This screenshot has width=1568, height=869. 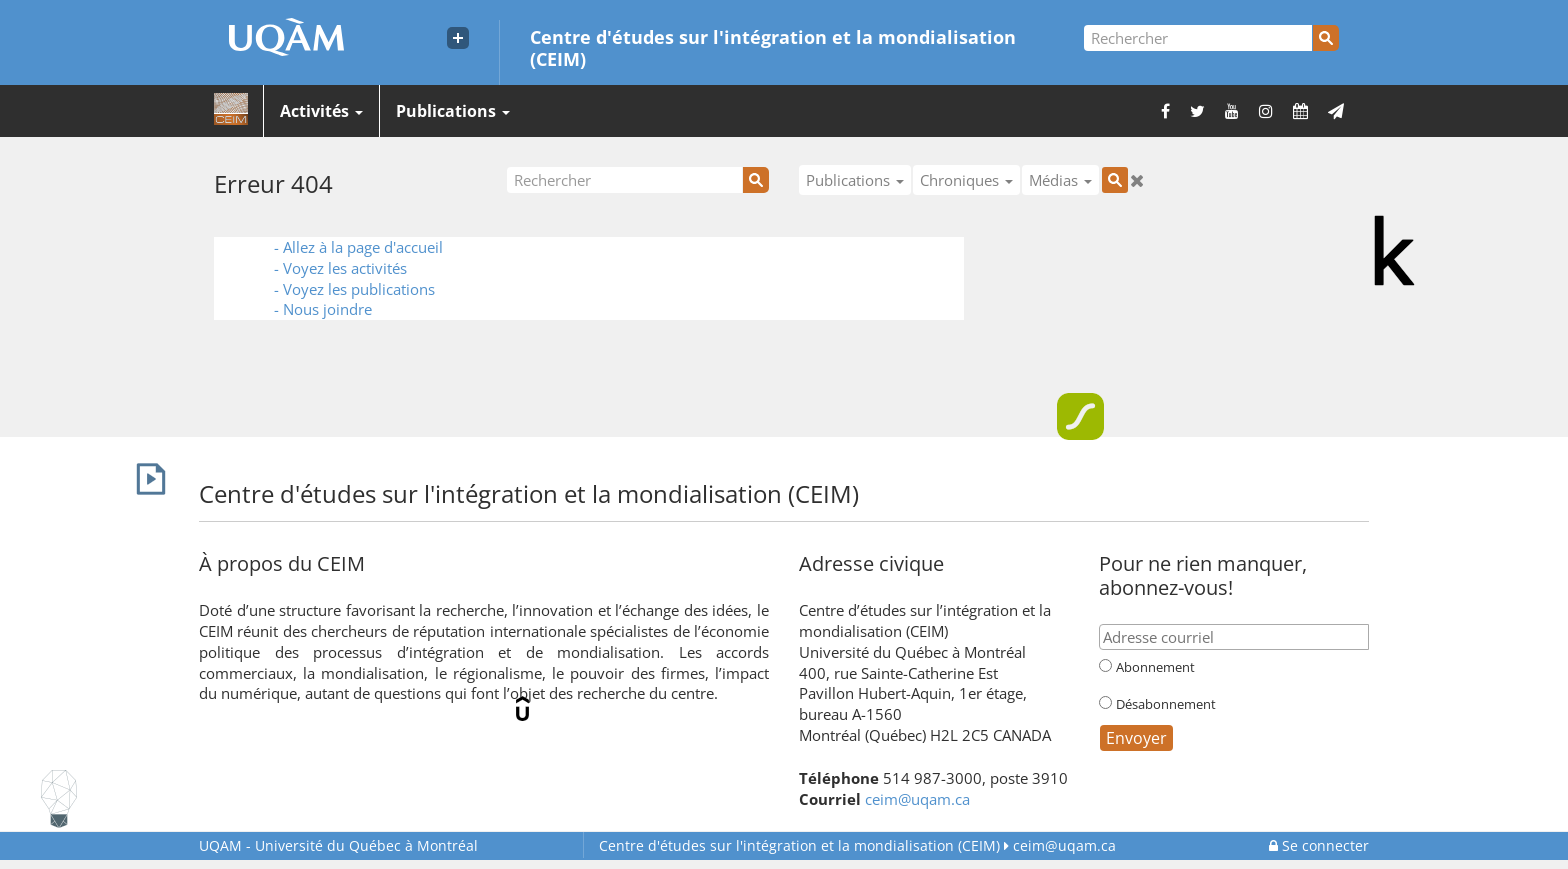 I want to click on open the minds social network app, so click(x=59, y=799).